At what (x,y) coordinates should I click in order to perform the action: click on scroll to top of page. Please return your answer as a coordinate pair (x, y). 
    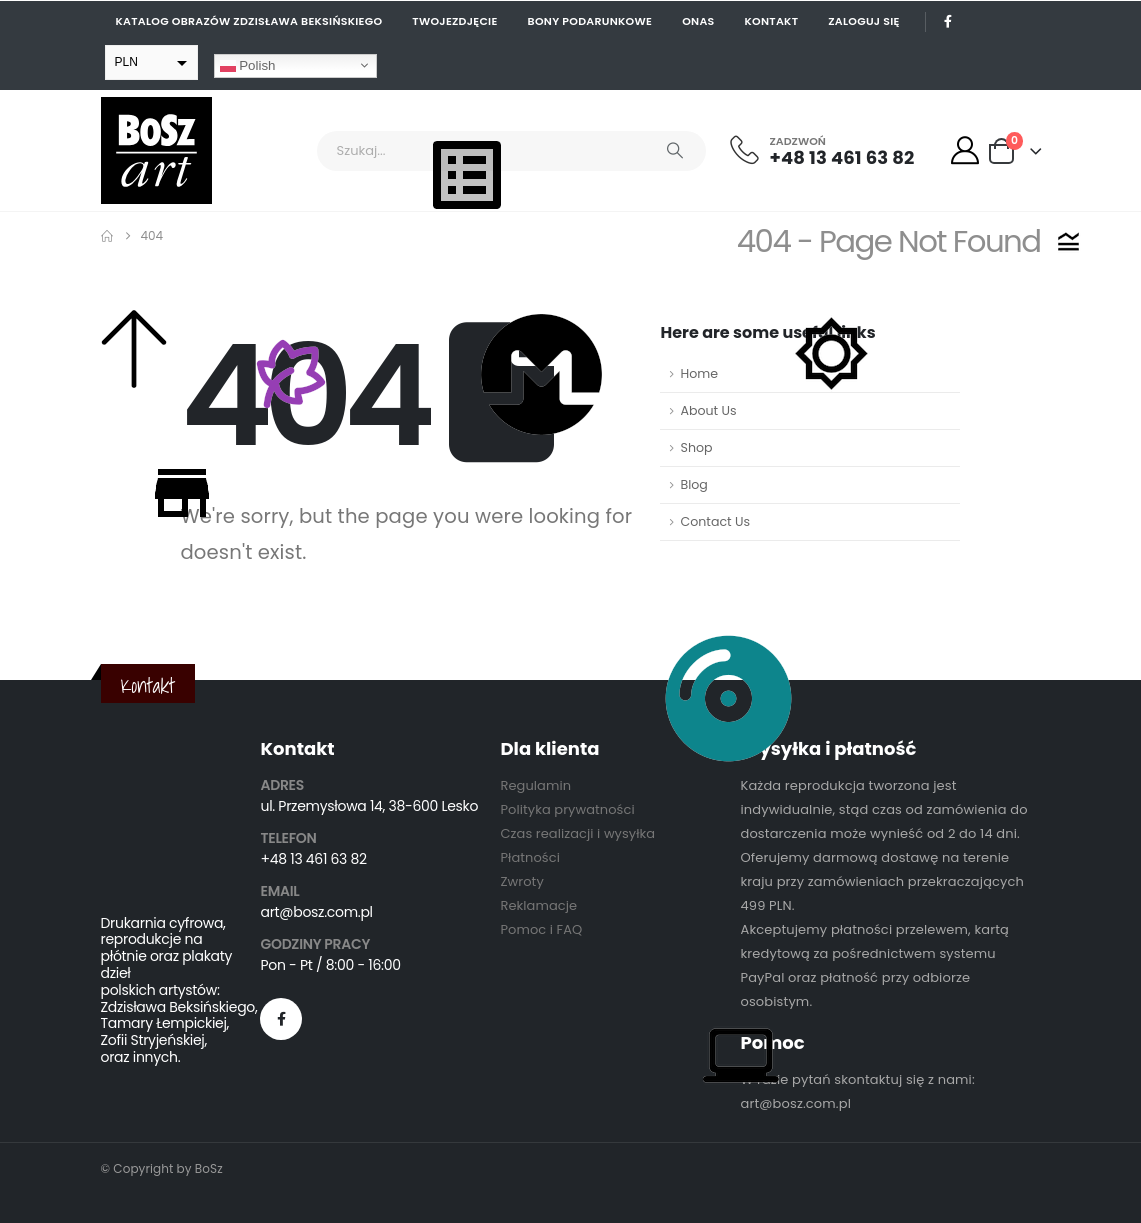
    Looking at the image, I should click on (134, 349).